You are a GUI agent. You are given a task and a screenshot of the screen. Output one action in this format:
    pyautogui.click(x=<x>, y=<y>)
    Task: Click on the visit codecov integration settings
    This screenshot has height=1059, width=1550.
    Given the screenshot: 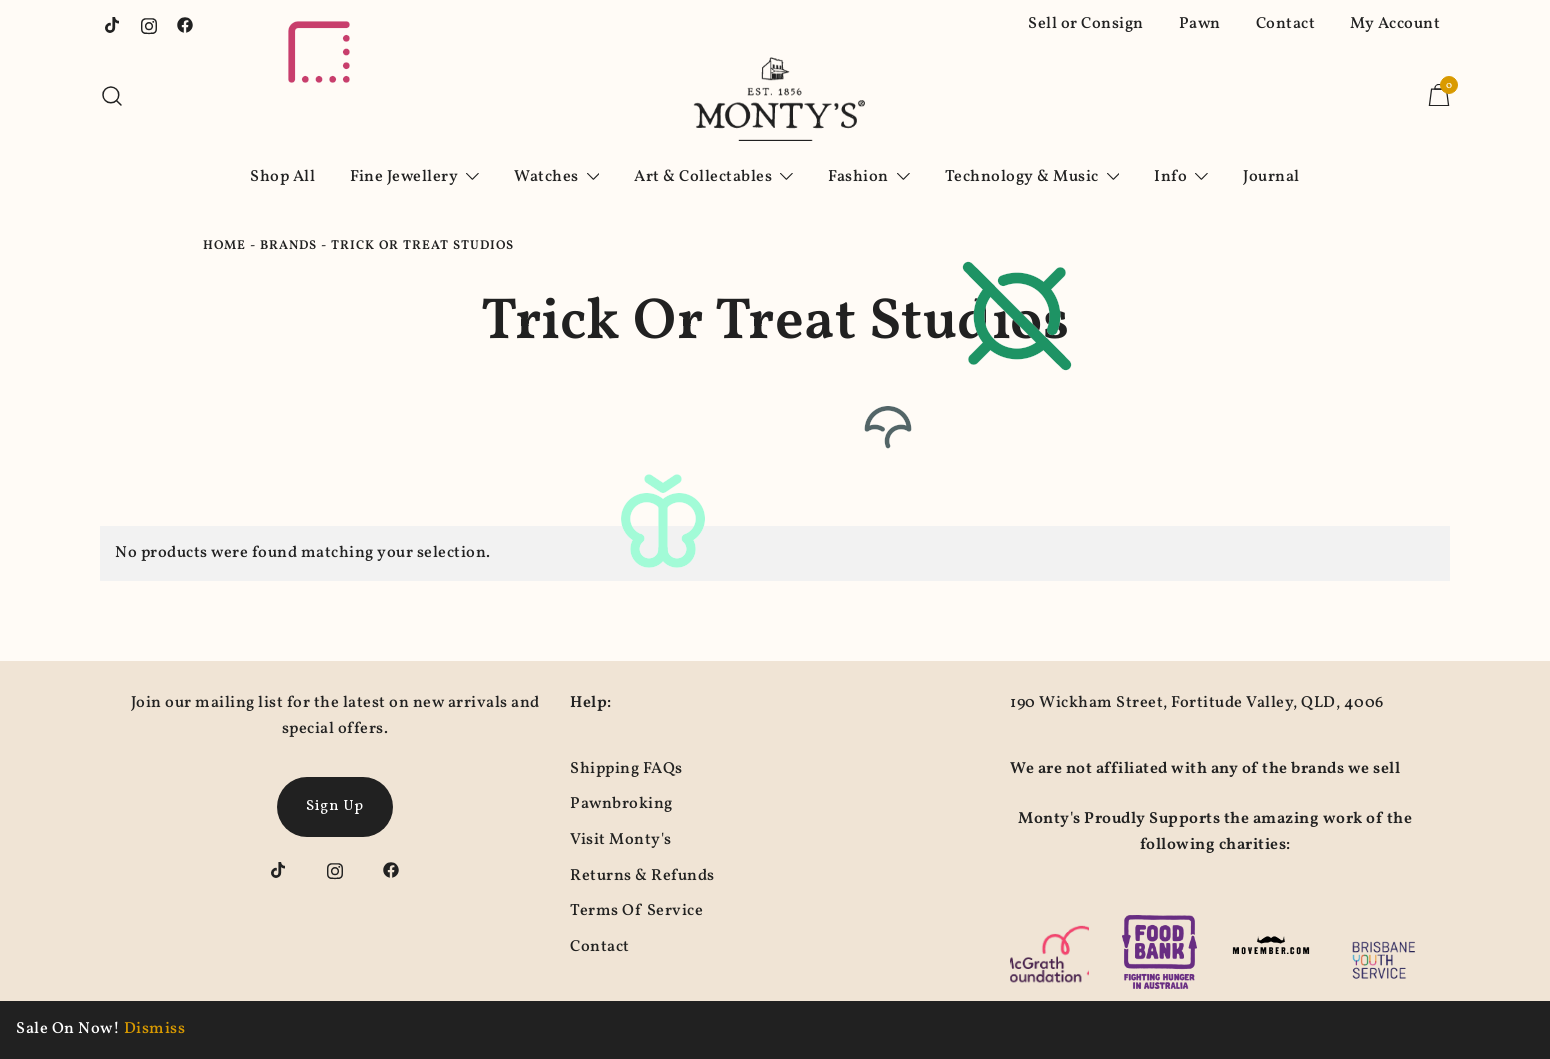 What is the action you would take?
    pyautogui.click(x=888, y=427)
    